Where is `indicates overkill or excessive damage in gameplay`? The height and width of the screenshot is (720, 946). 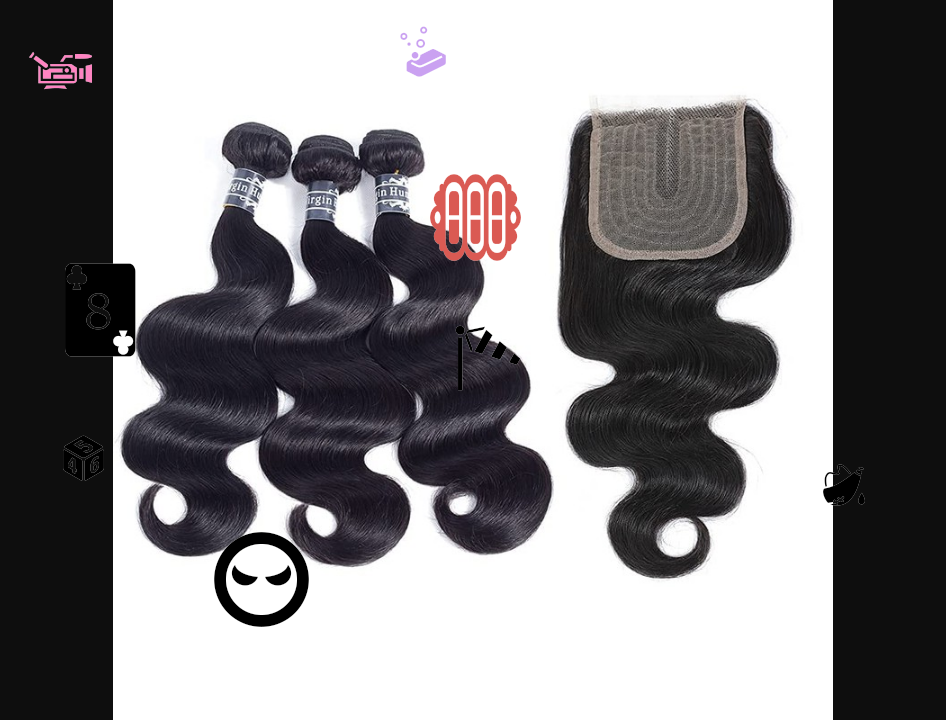 indicates overkill or excessive damage in gameplay is located at coordinates (261, 579).